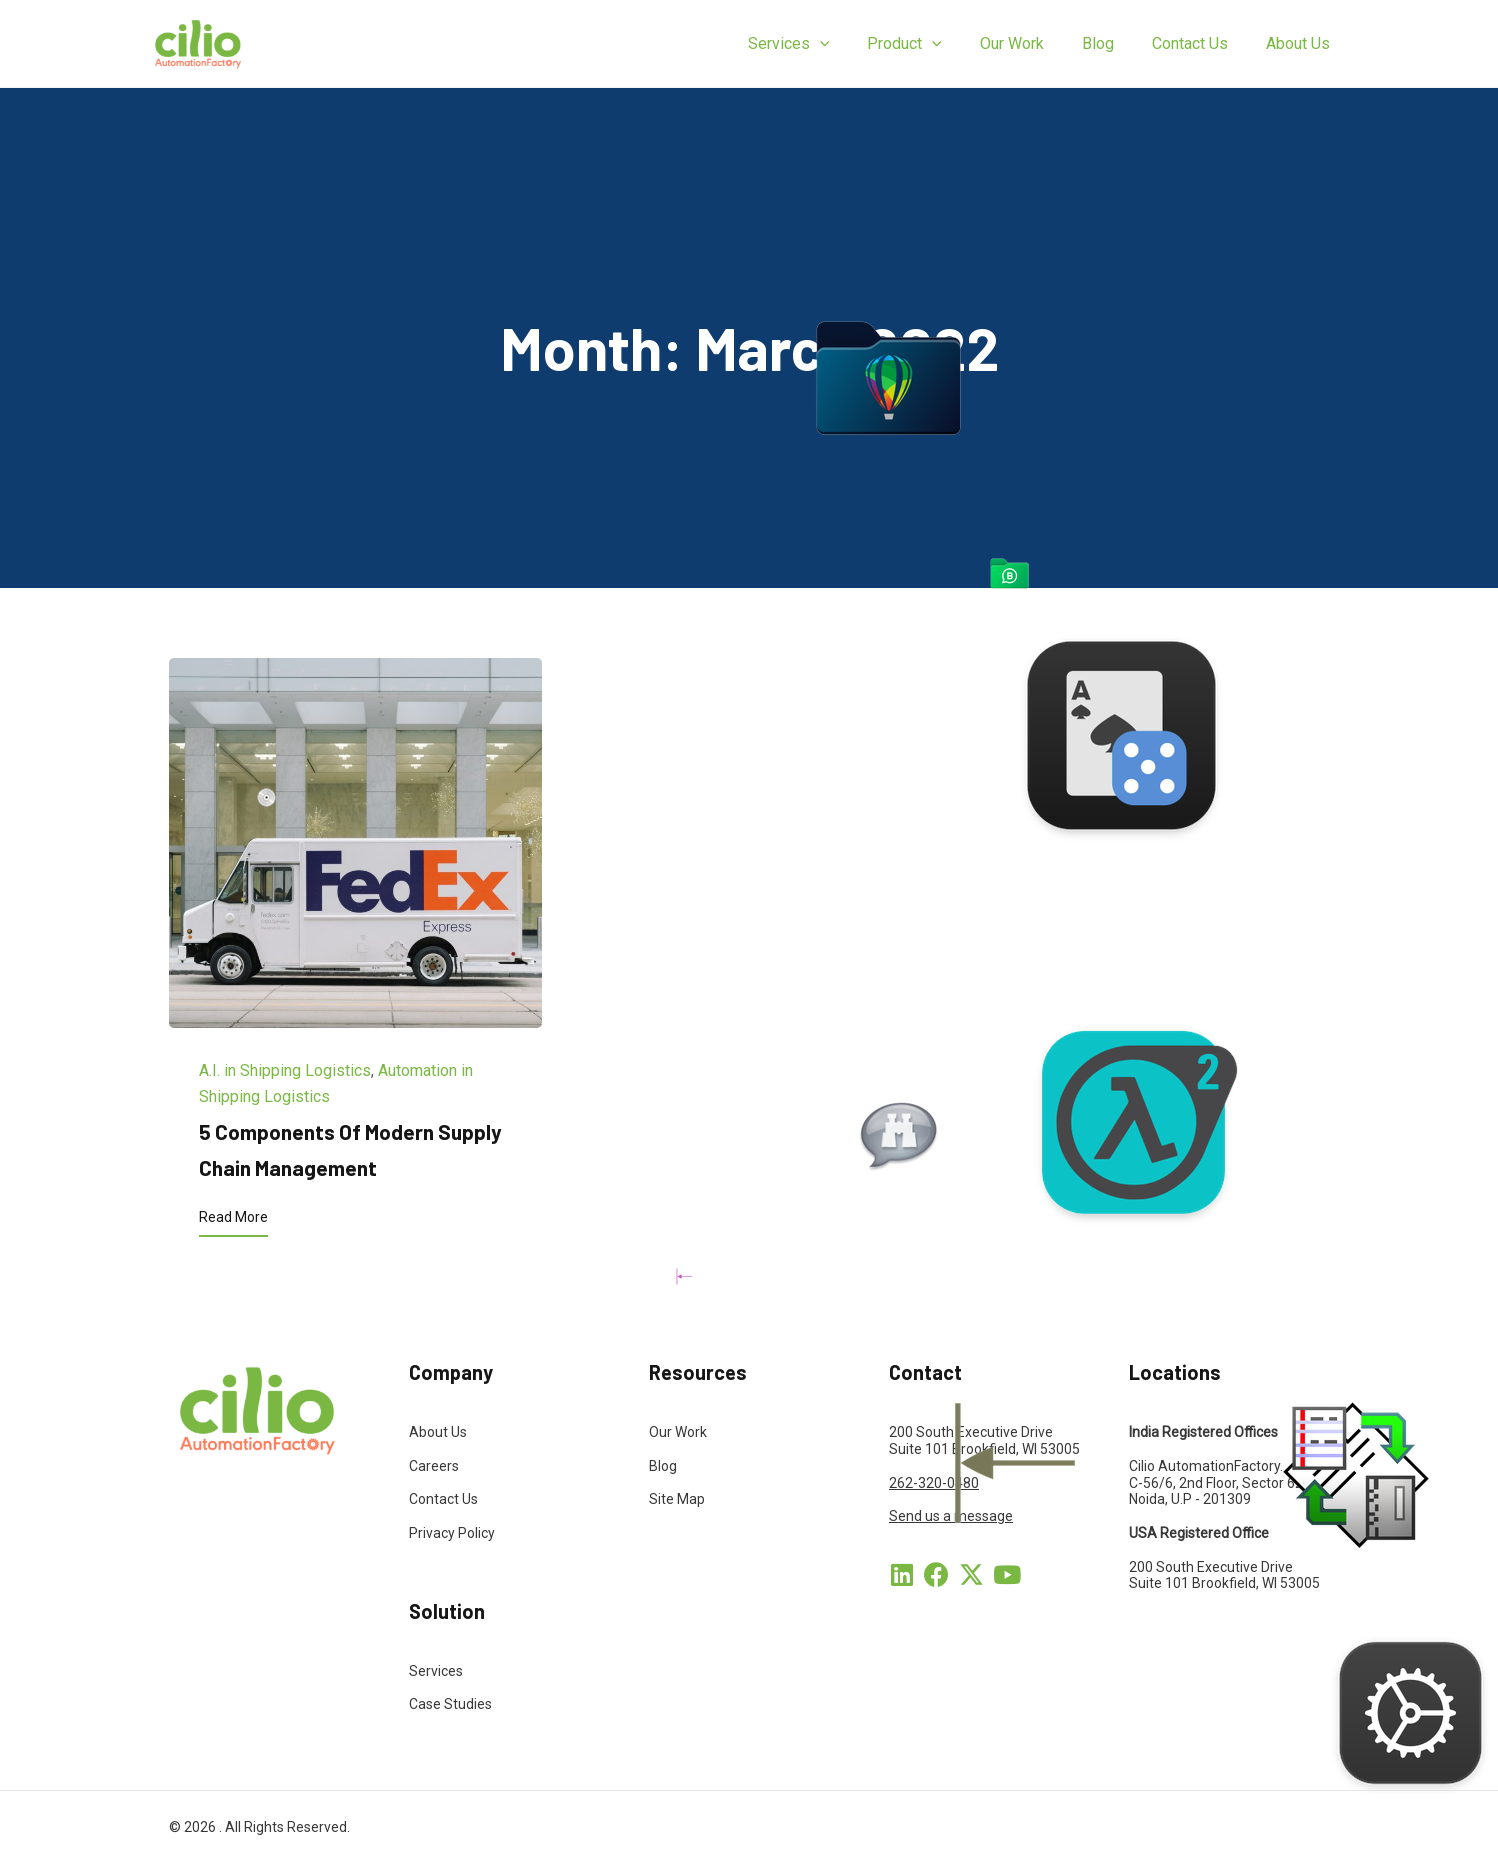 The height and width of the screenshot is (1857, 1498). I want to click on go to the first item in a list or sequence, so click(1015, 1463).